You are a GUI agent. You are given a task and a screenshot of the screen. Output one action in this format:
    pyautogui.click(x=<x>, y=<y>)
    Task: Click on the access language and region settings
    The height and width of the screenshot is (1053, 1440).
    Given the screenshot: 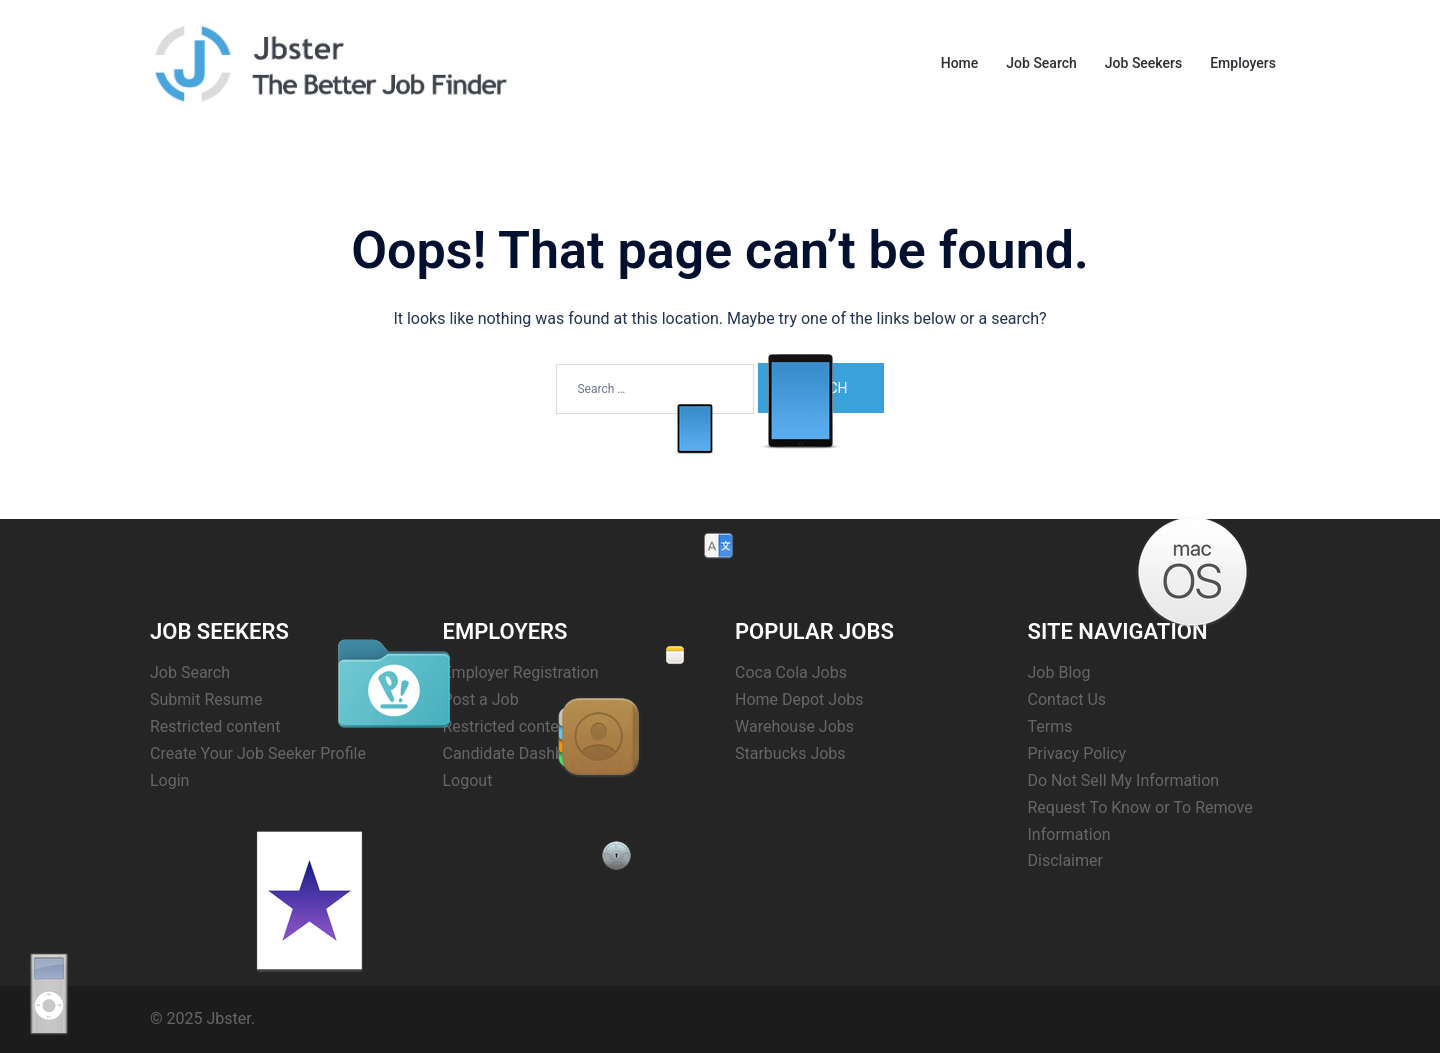 What is the action you would take?
    pyautogui.click(x=718, y=545)
    